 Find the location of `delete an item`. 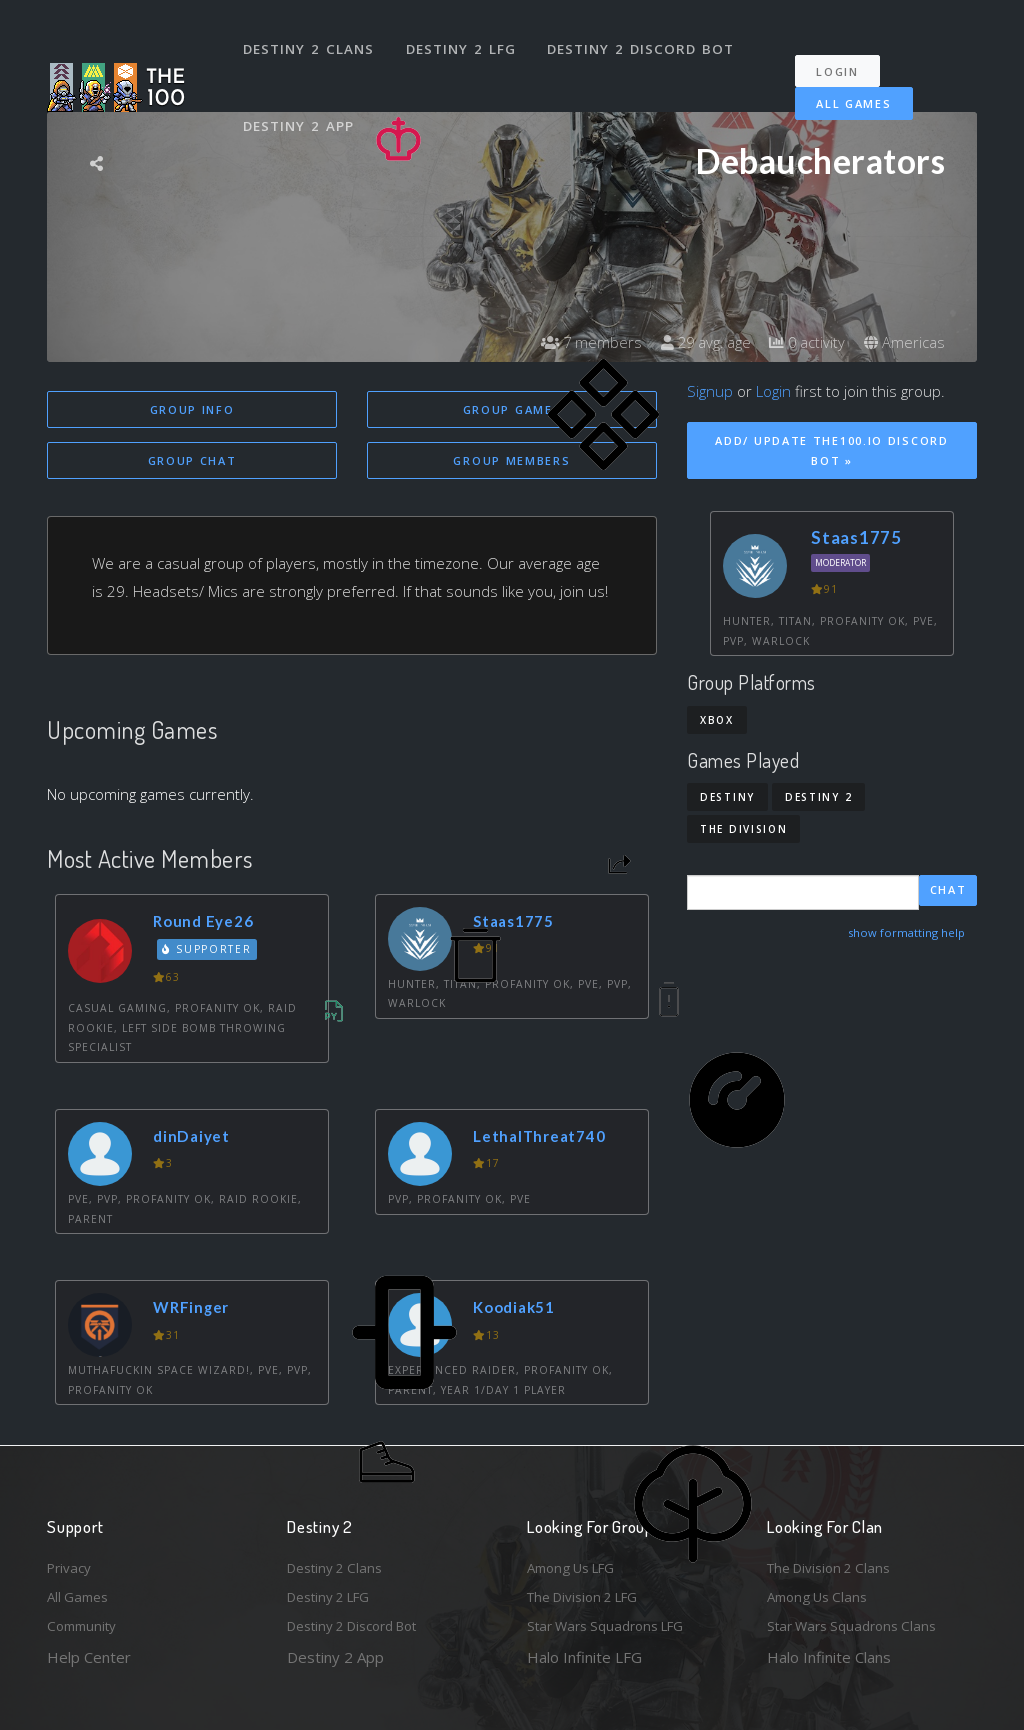

delete an item is located at coordinates (475, 957).